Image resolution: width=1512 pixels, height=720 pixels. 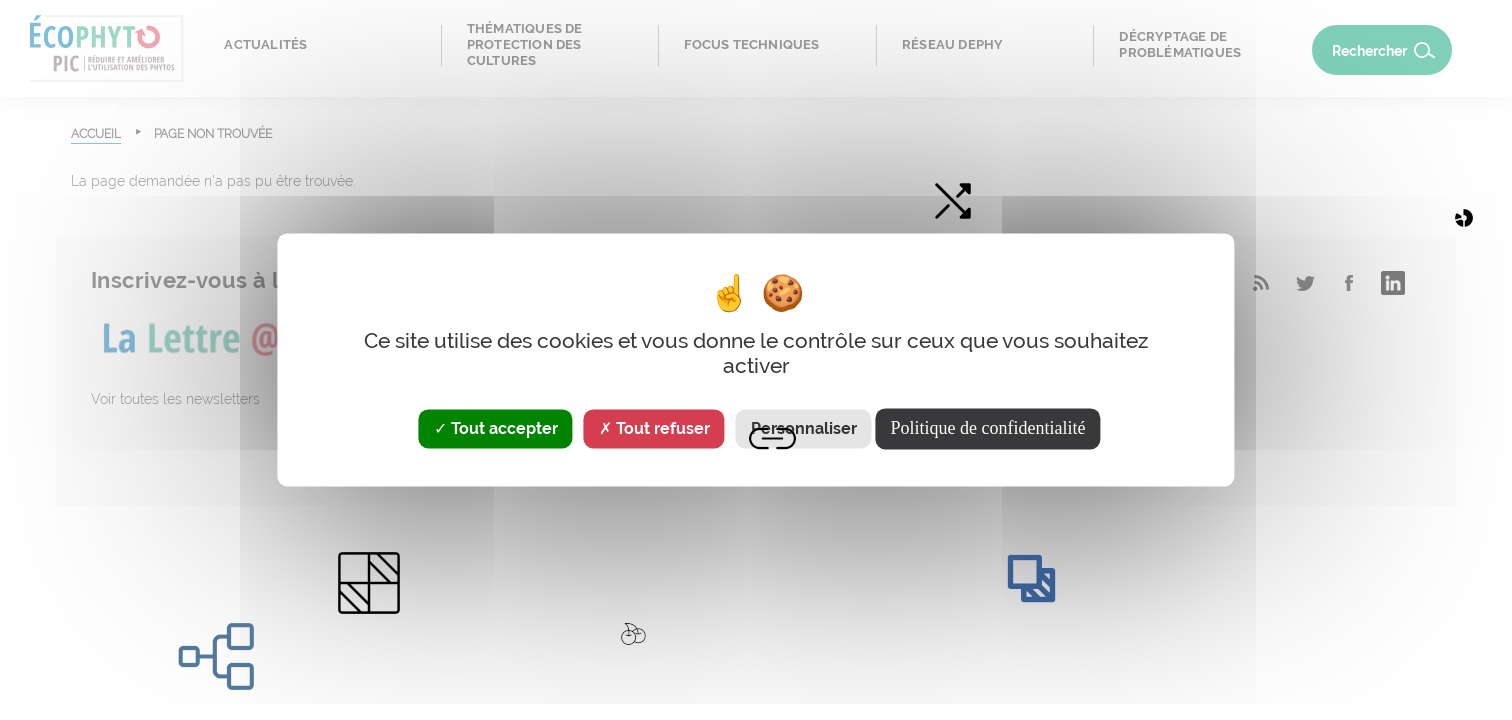 What do you see at coordinates (772, 438) in the screenshot?
I see `copy link to clipboard` at bounding box center [772, 438].